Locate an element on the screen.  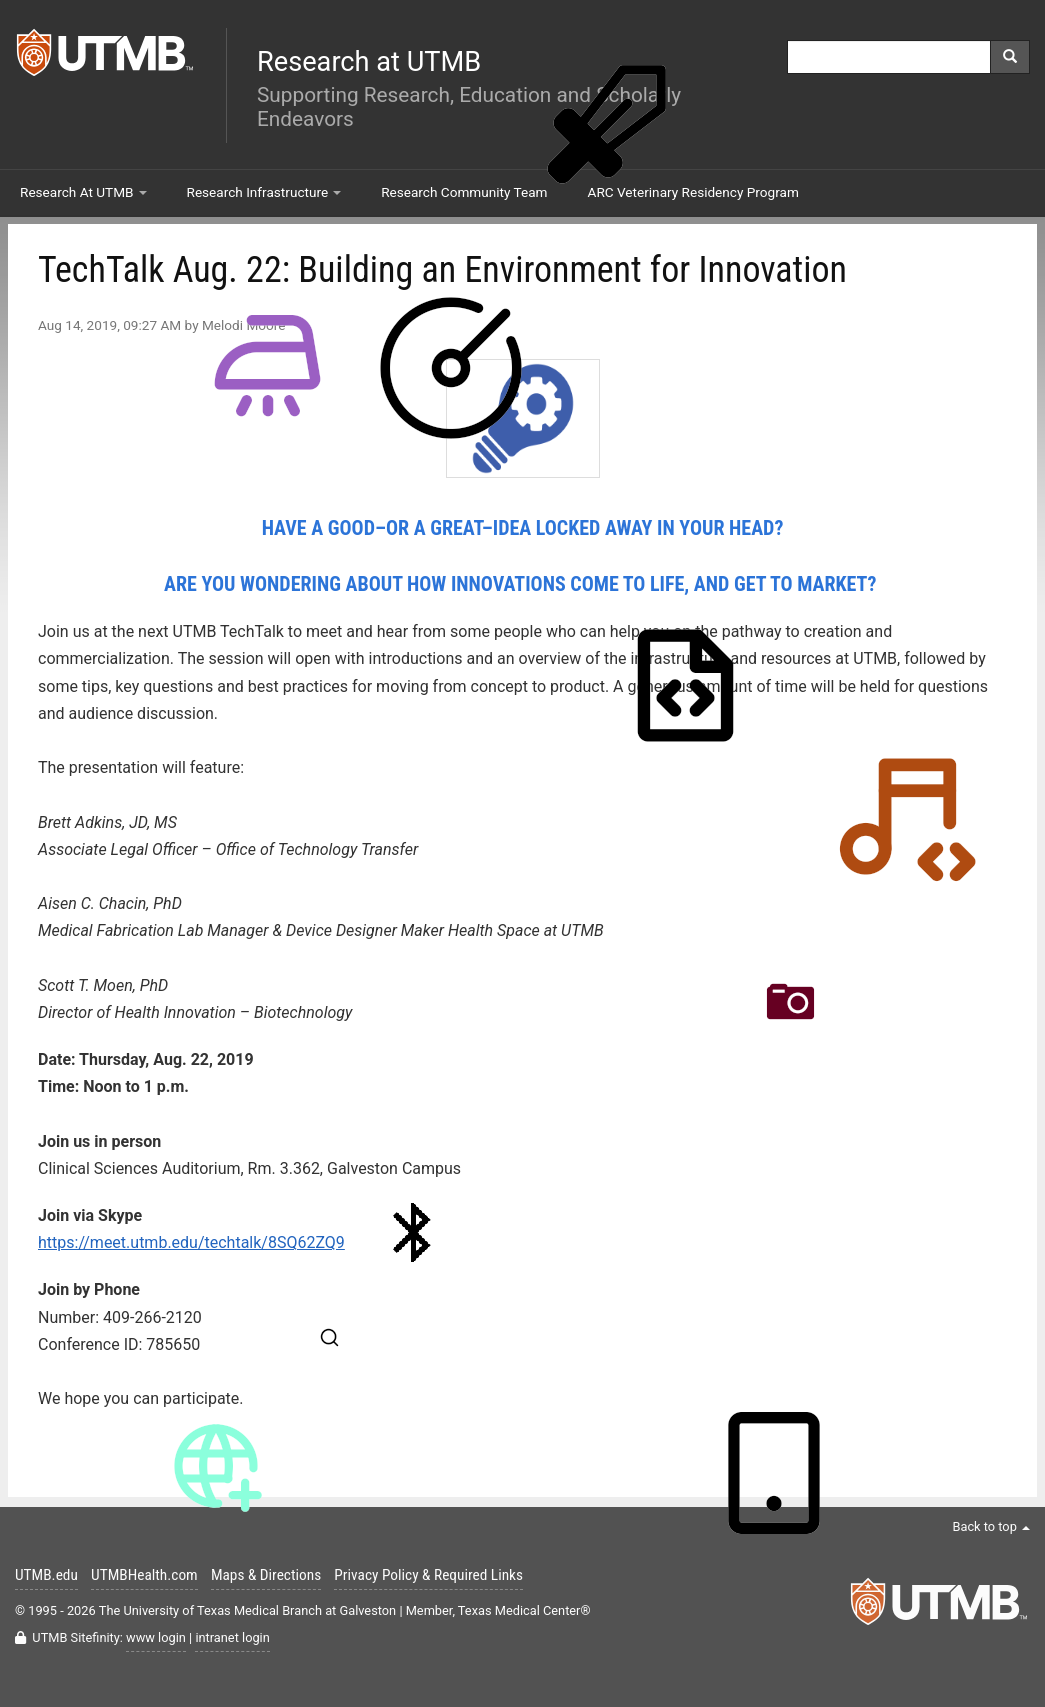
switch to mobile view is located at coordinates (774, 1473).